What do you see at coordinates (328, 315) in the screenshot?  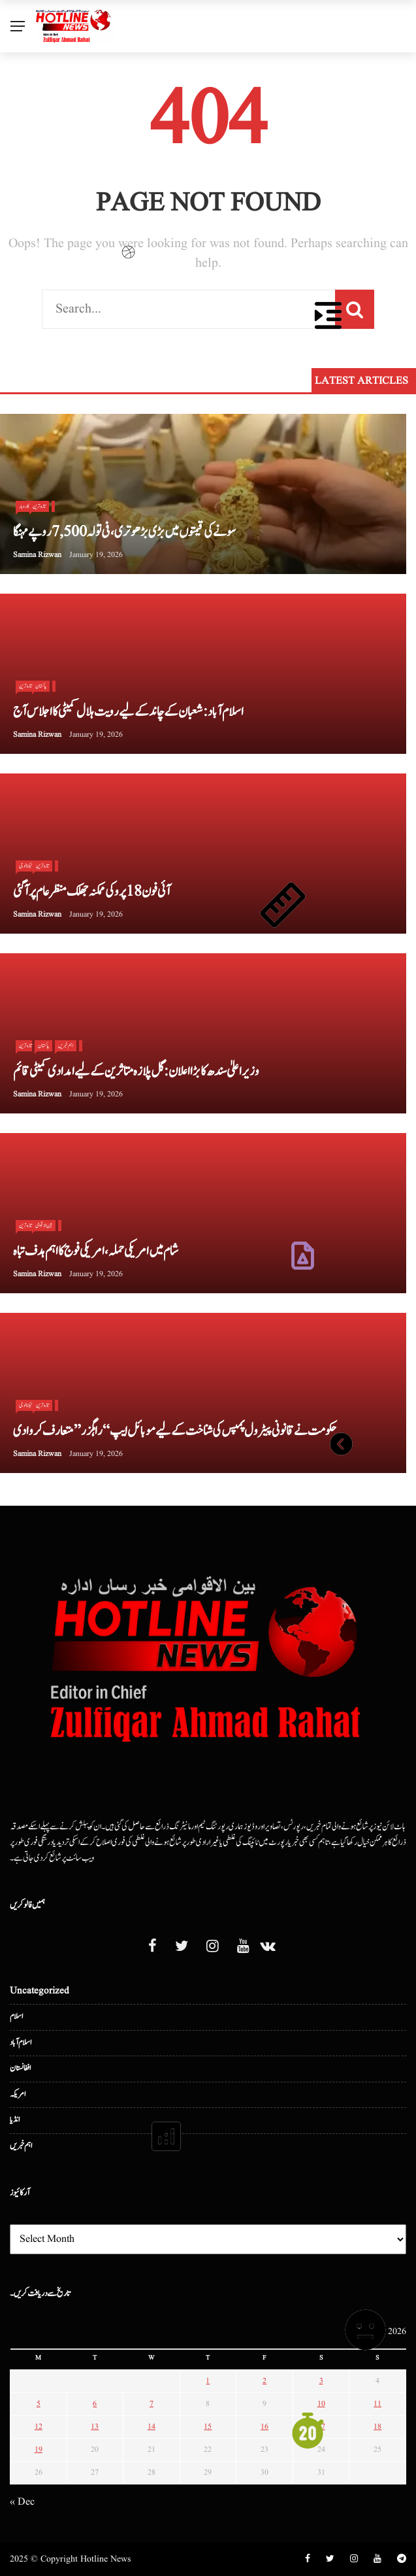 I see `increase text indentation` at bounding box center [328, 315].